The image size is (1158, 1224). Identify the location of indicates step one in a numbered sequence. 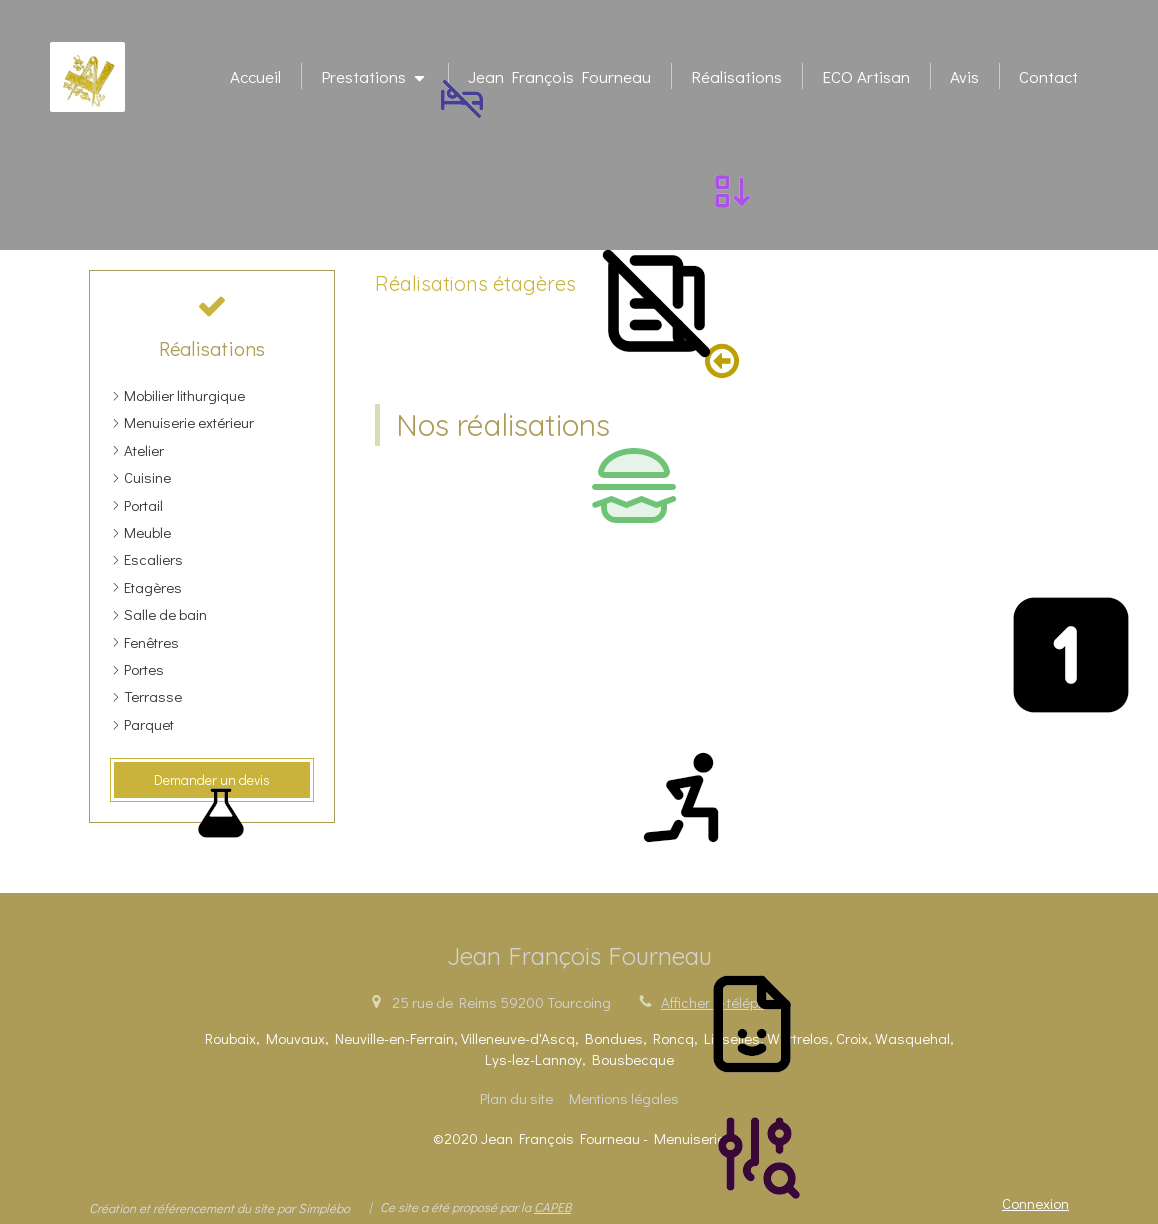
(1071, 655).